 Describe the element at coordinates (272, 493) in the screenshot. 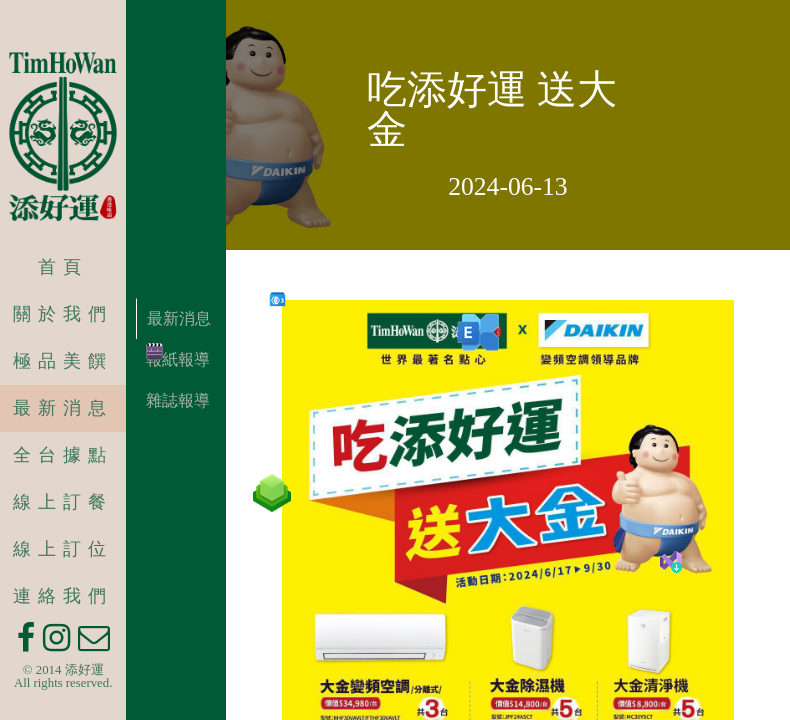

I see `open the visualize app` at that location.